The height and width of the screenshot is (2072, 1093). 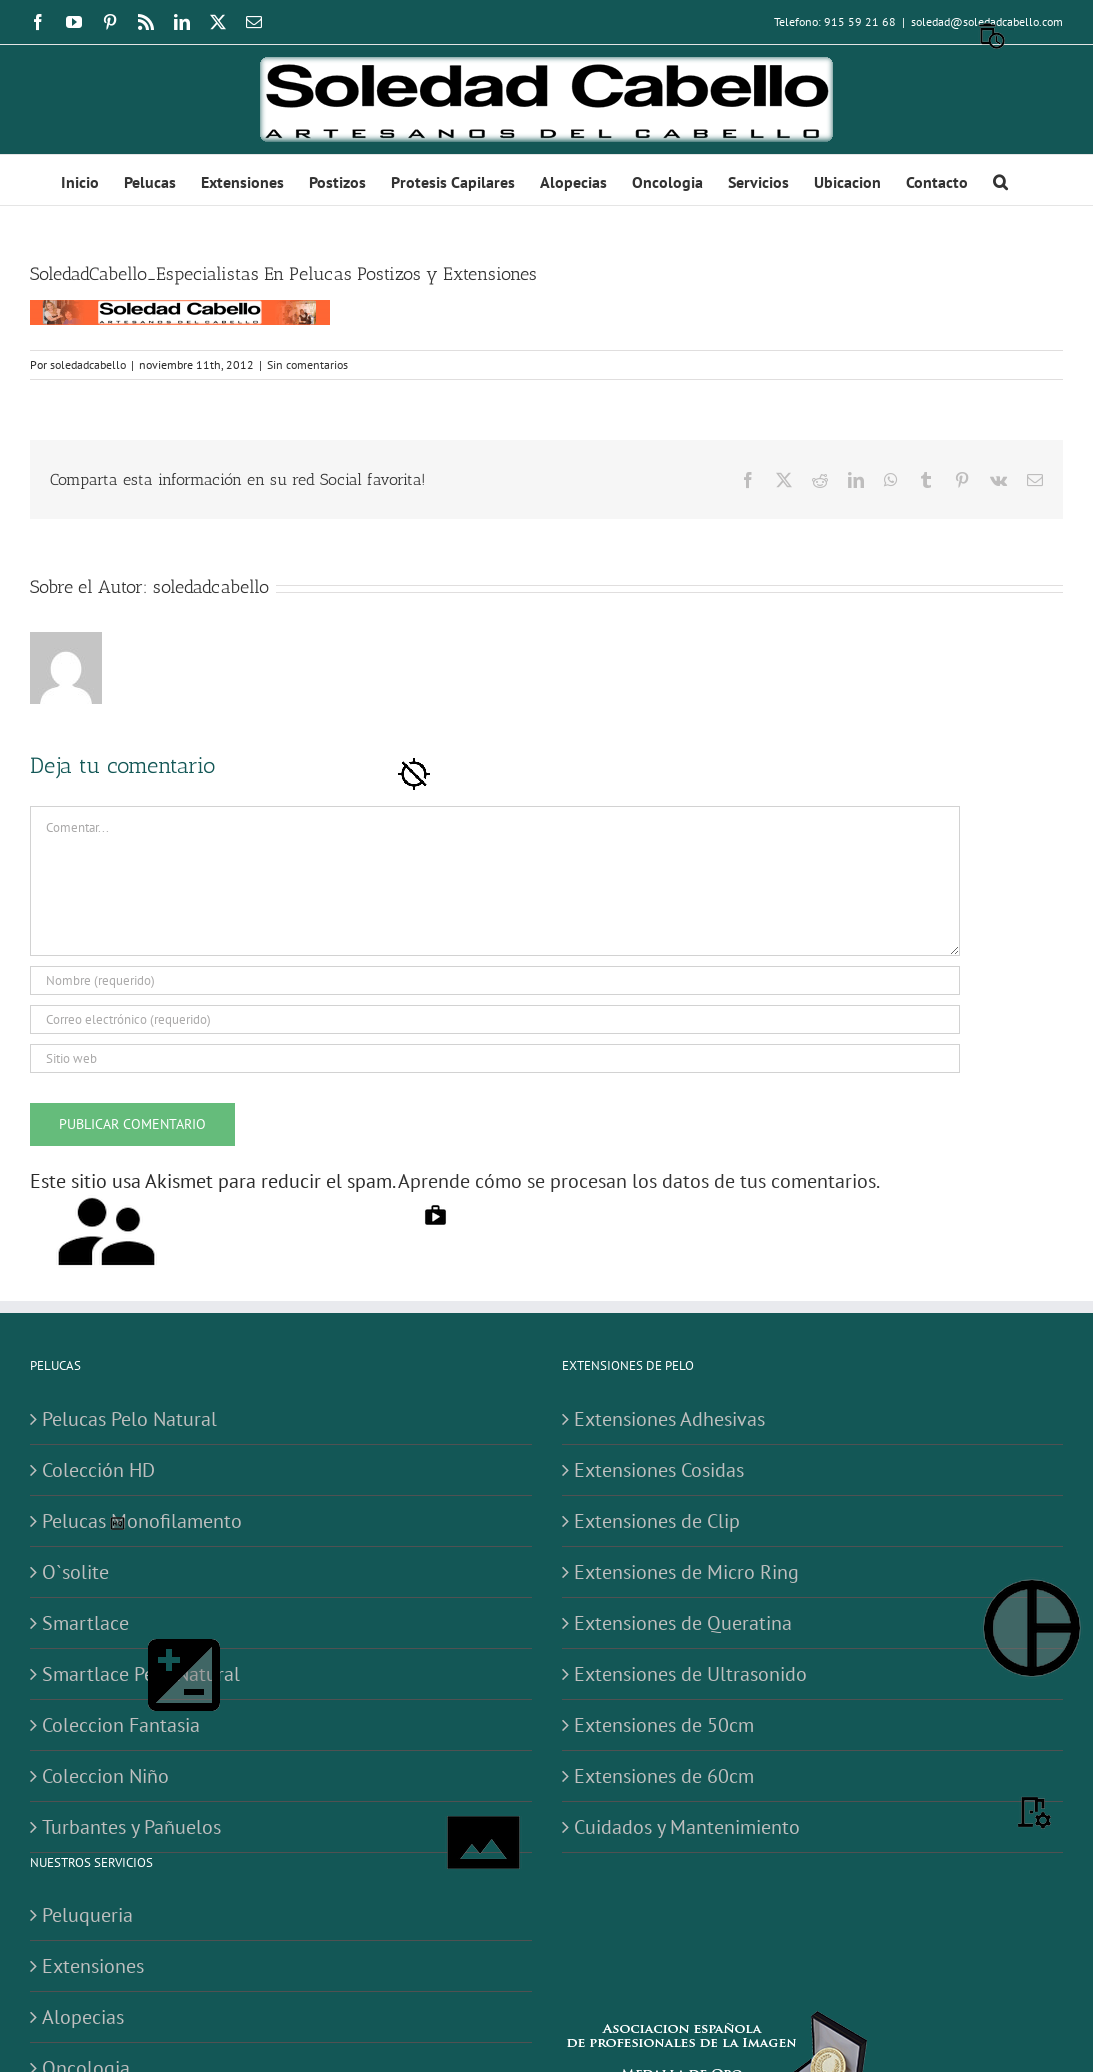 What do you see at coordinates (117, 1523) in the screenshot?
I see `toggle high quality video or audio playback` at bounding box center [117, 1523].